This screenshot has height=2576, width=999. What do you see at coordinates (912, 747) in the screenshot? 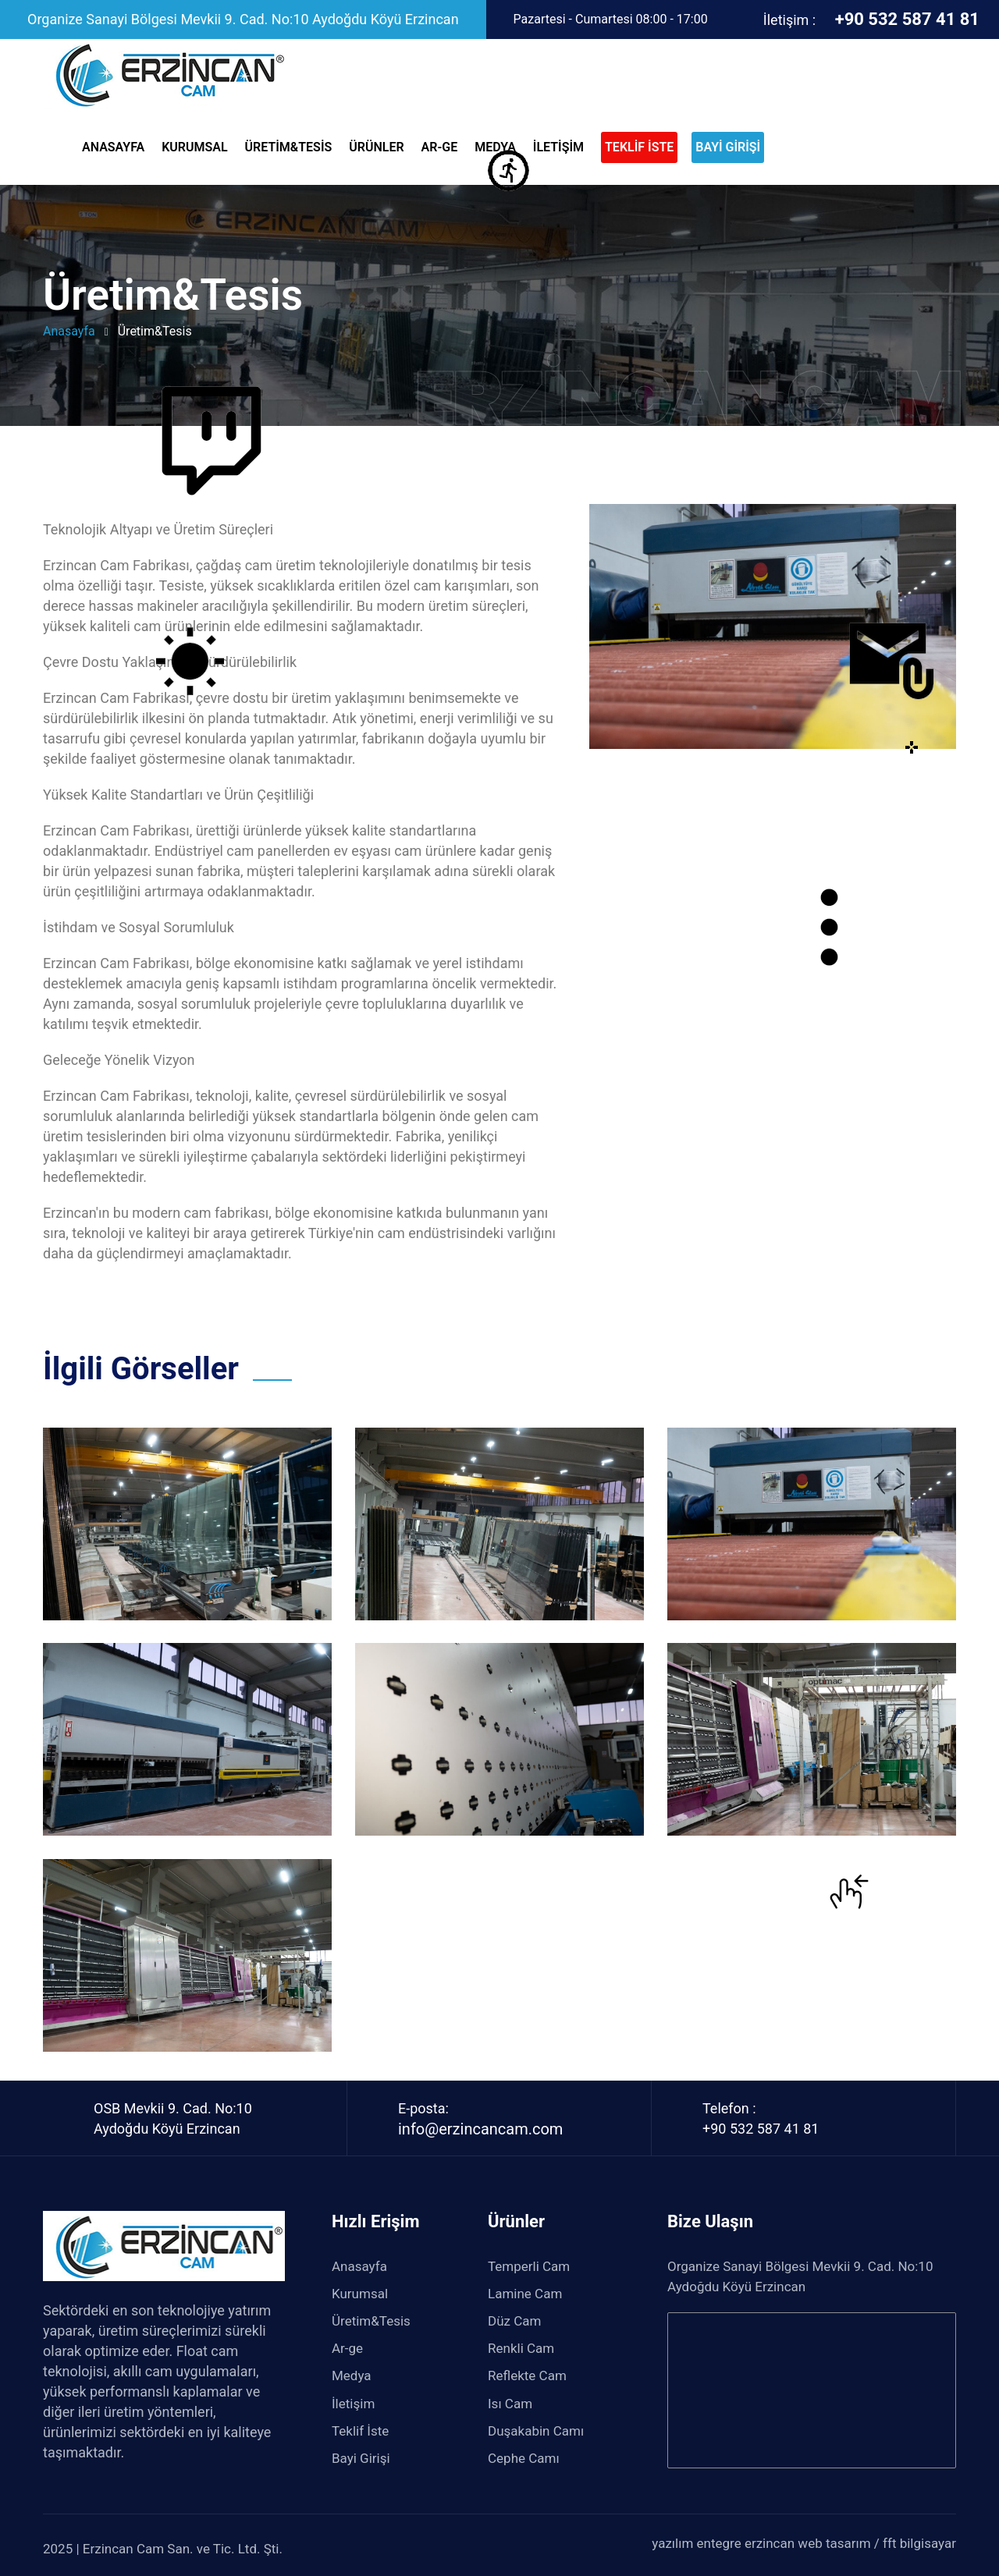
I see `access gaming features or game mode` at bounding box center [912, 747].